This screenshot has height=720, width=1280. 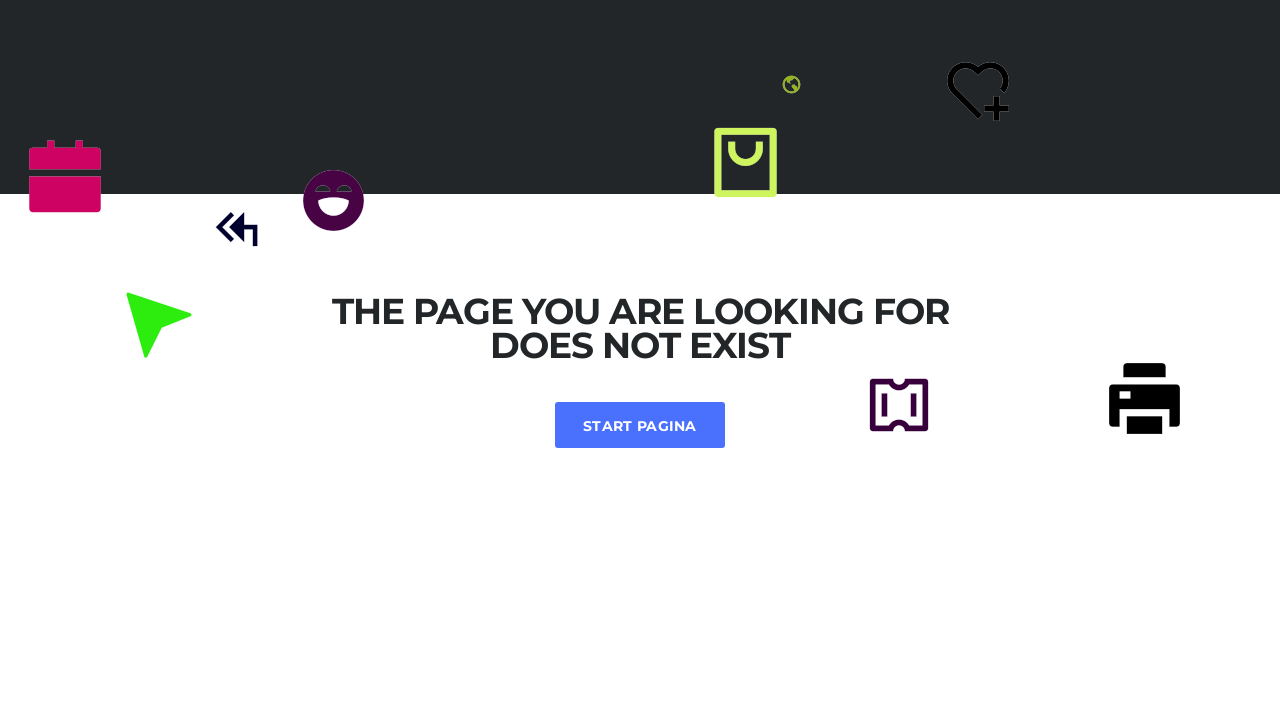 What do you see at coordinates (238, 229) in the screenshot?
I see `reply all to a message or email` at bounding box center [238, 229].